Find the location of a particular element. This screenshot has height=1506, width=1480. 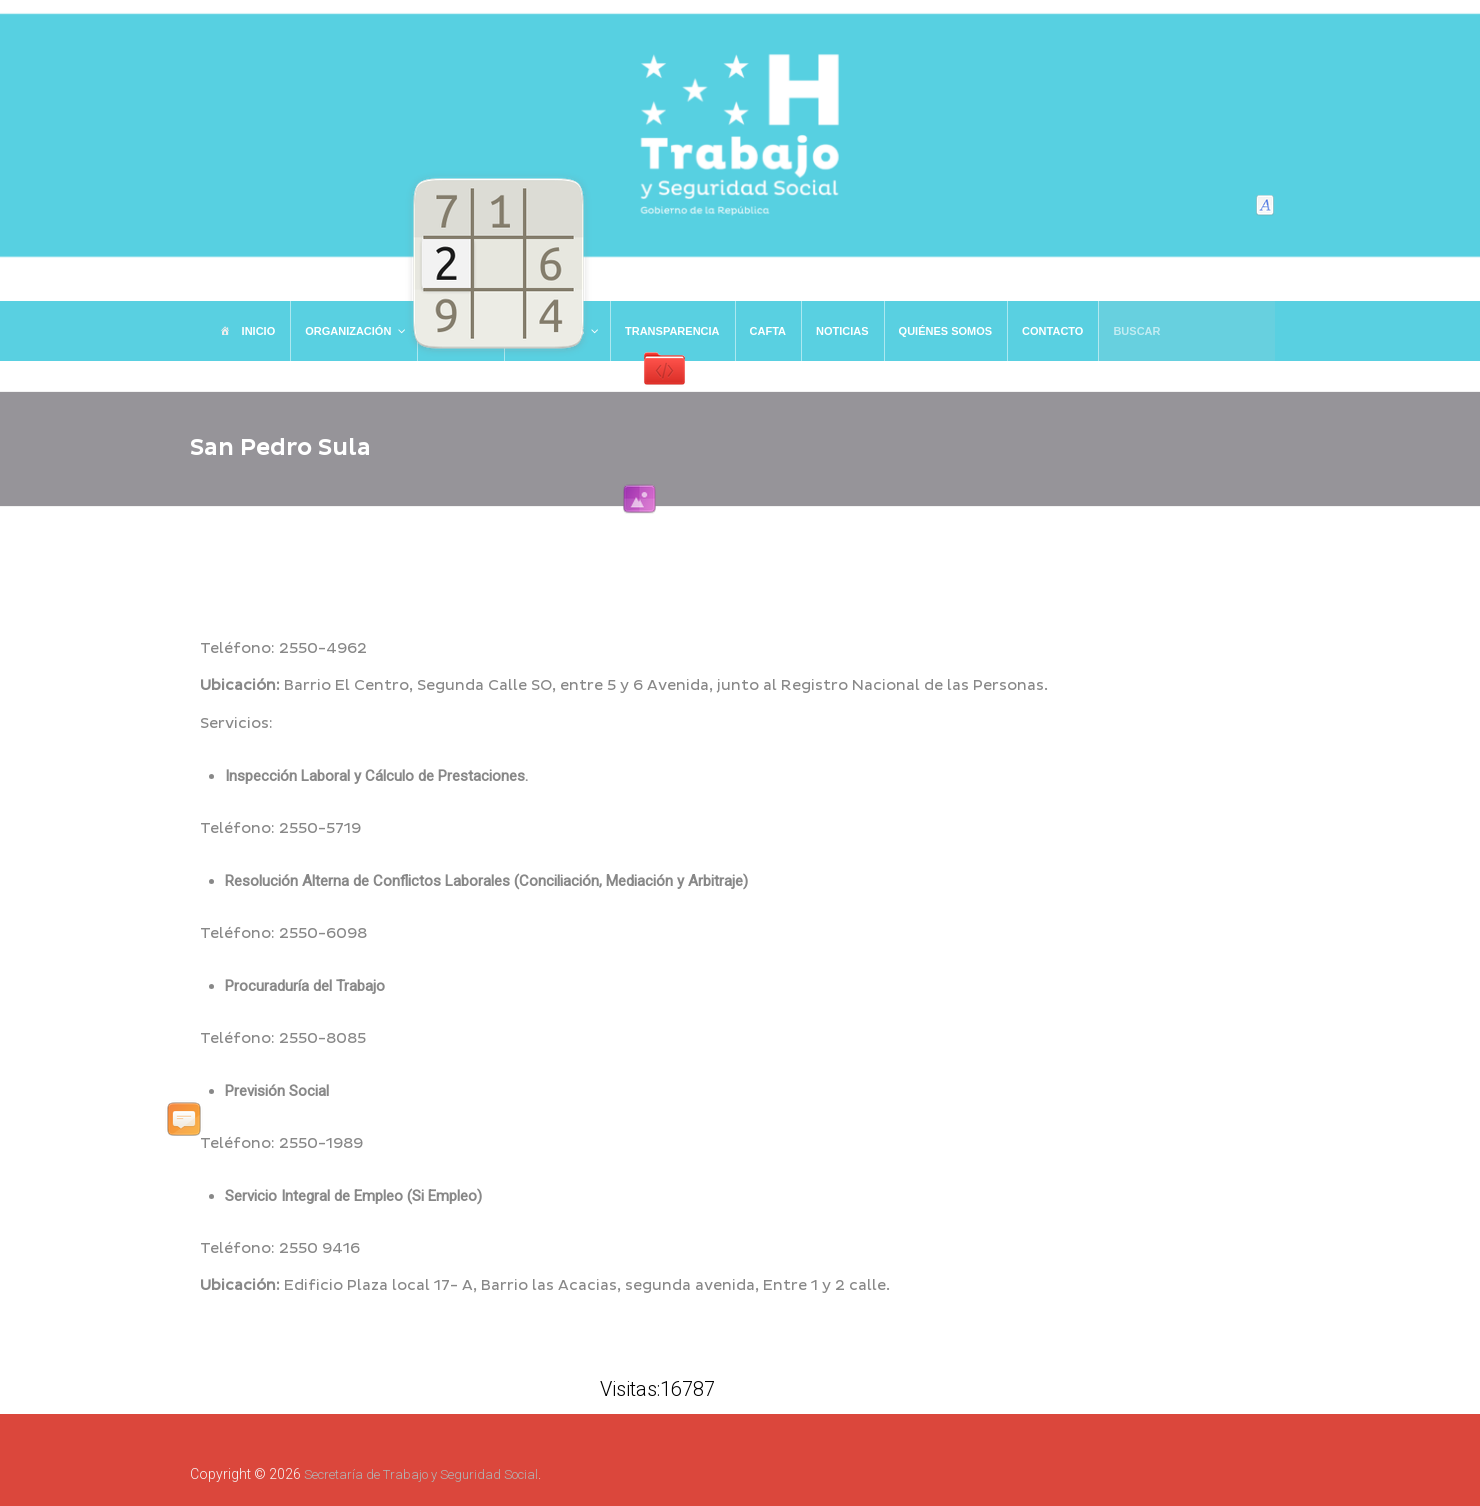

open sudoku puzzle game is located at coordinates (498, 263).